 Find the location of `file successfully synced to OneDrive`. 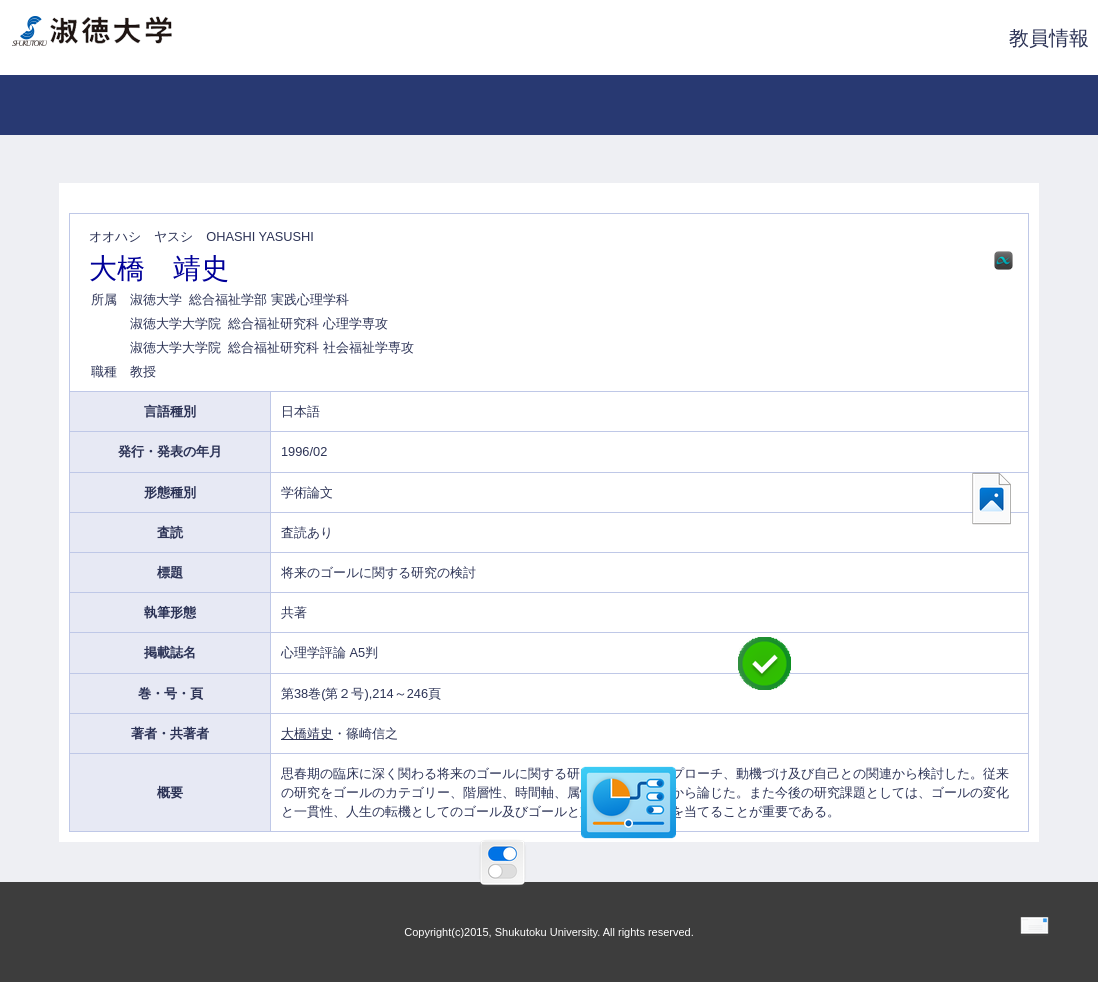

file successfully synced to OneDrive is located at coordinates (764, 663).